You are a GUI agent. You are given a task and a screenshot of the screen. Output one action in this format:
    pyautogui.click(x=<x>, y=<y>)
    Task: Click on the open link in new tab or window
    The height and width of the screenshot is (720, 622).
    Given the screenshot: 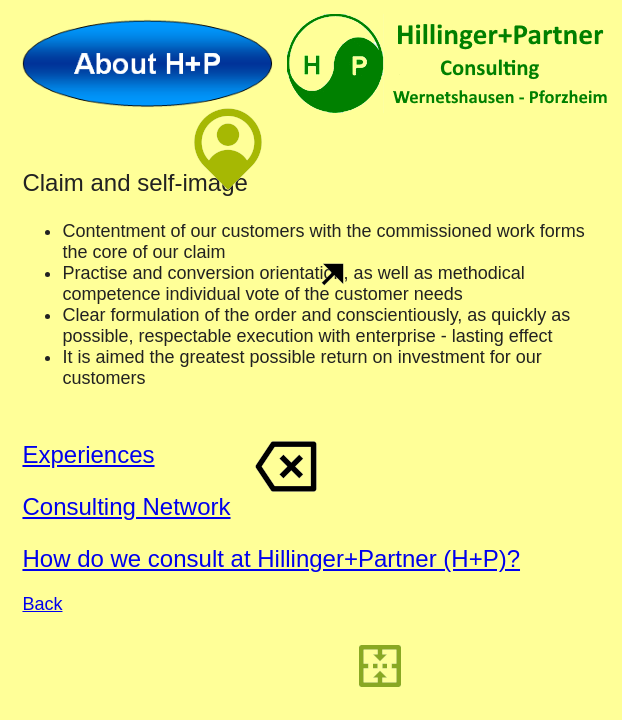 What is the action you would take?
    pyautogui.click(x=332, y=274)
    